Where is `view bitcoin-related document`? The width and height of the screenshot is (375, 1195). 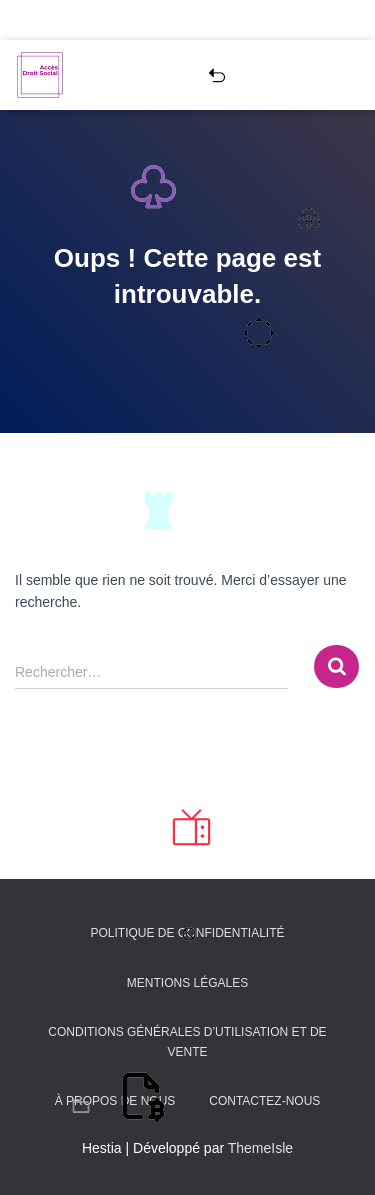 view bitcoin-related document is located at coordinates (141, 1096).